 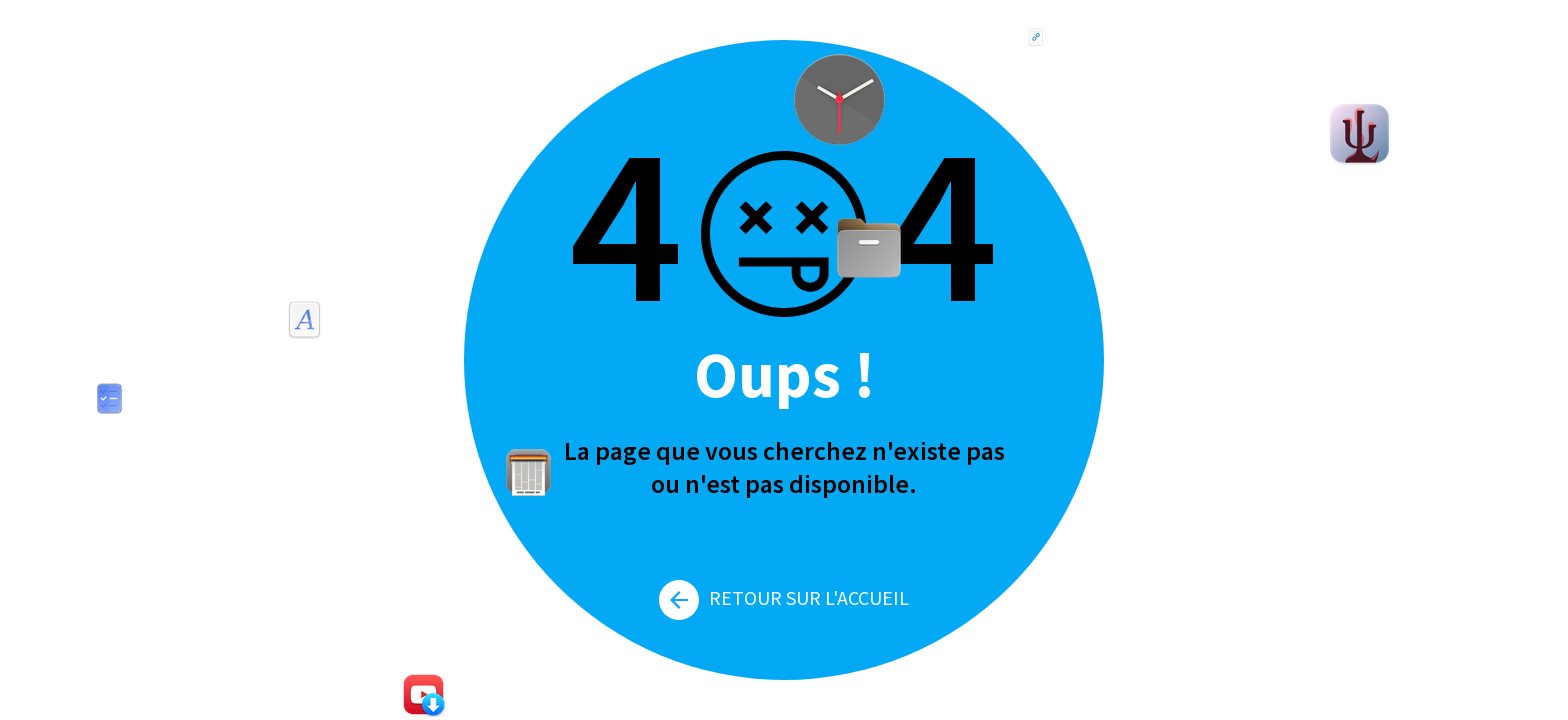 I want to click on open pulp comic book reader app, so click(x=528, y=471).